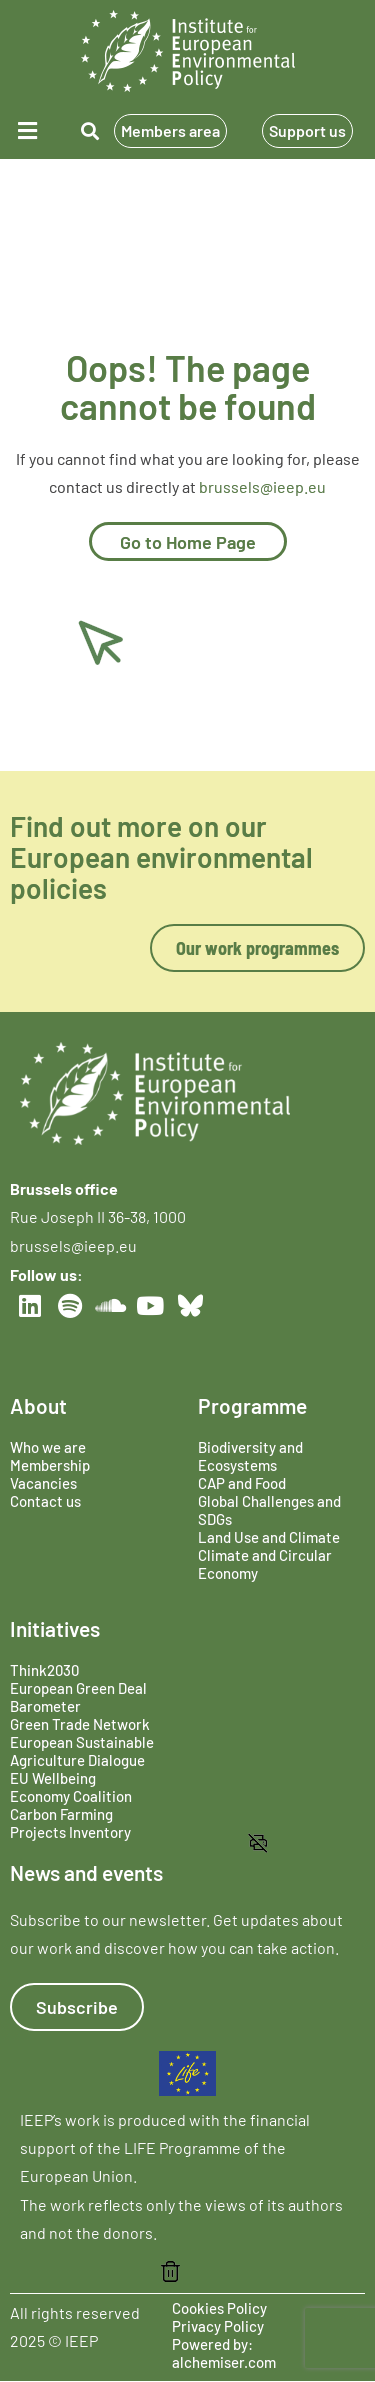  Describe the element at coordinates (258, 1842) in the screenshot. I see `printing is disabled or unavailable` at that location.